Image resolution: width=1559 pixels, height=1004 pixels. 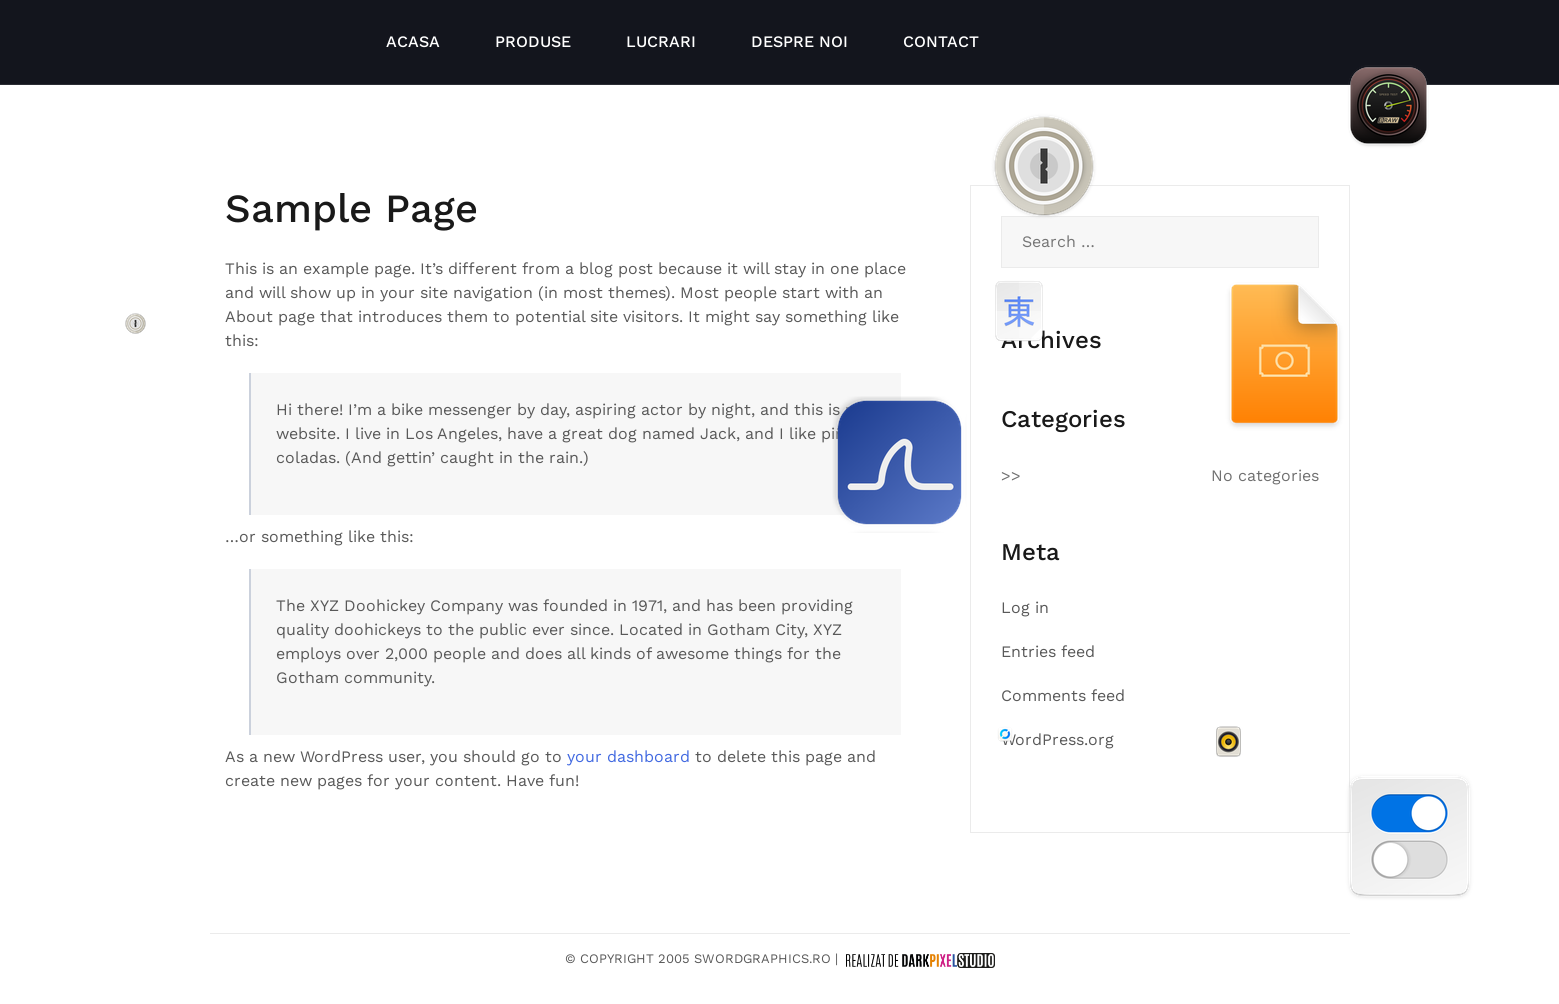 I want to click on launch blackmagic raw speed test application, so click(x=1388, y=105).